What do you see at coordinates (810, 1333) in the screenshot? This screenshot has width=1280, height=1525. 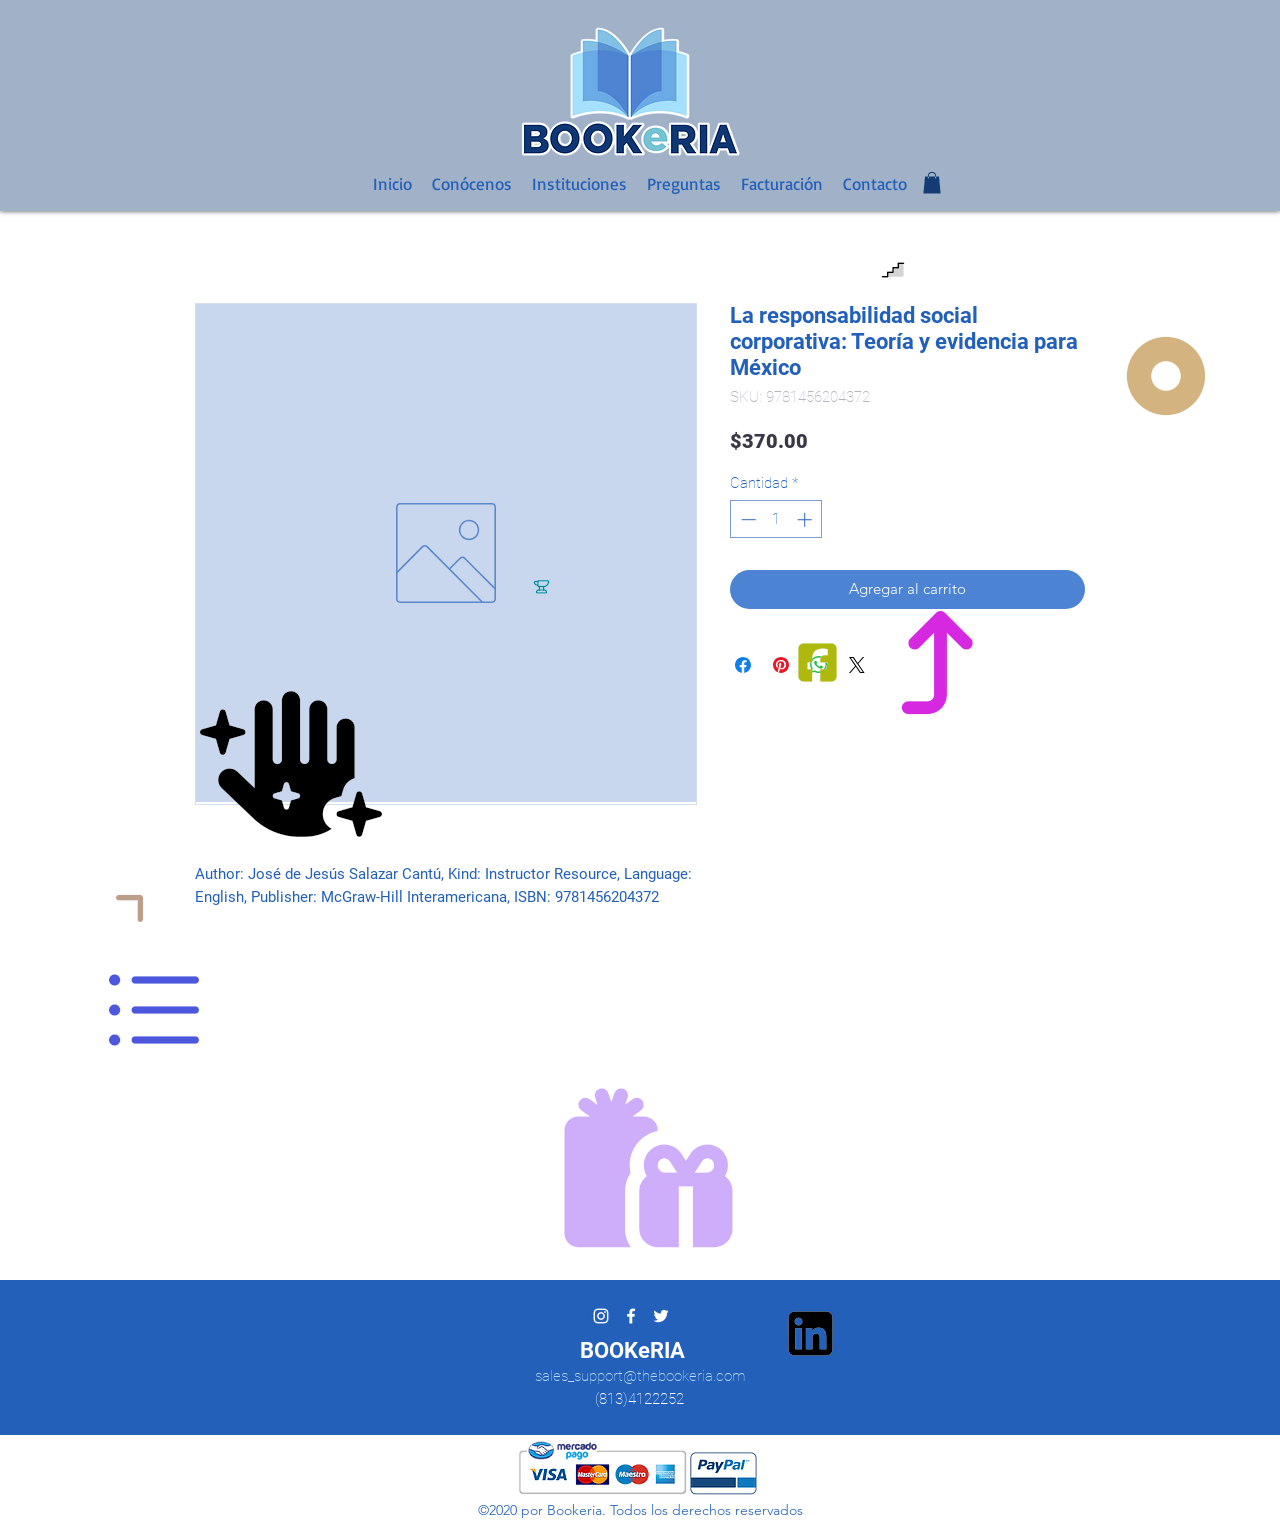 I see `open linkedin profile` at bounding box center [810, 1333].